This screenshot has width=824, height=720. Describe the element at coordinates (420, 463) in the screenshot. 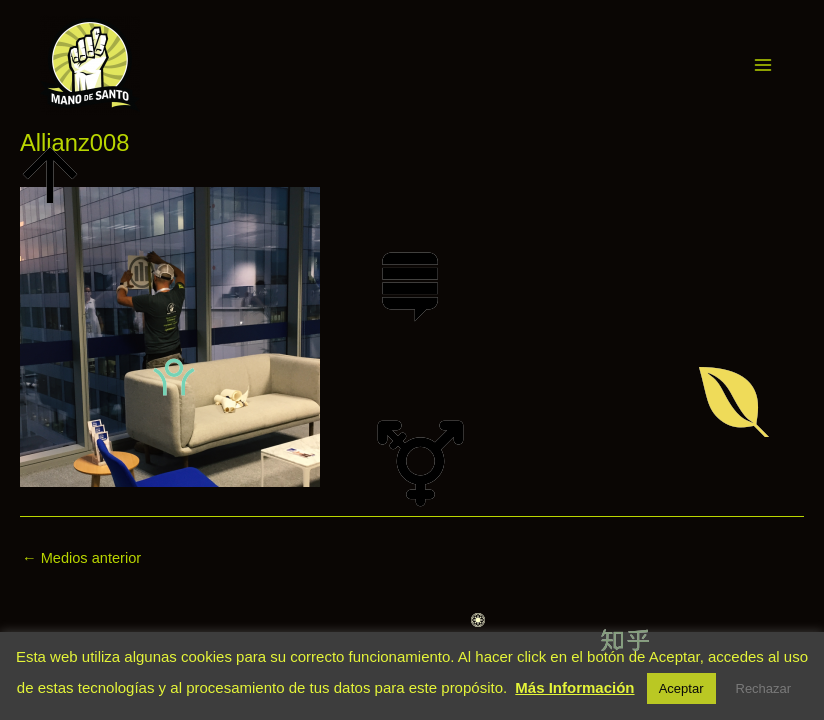

I see `indicates transgender or gender-diverse identity` at that location.